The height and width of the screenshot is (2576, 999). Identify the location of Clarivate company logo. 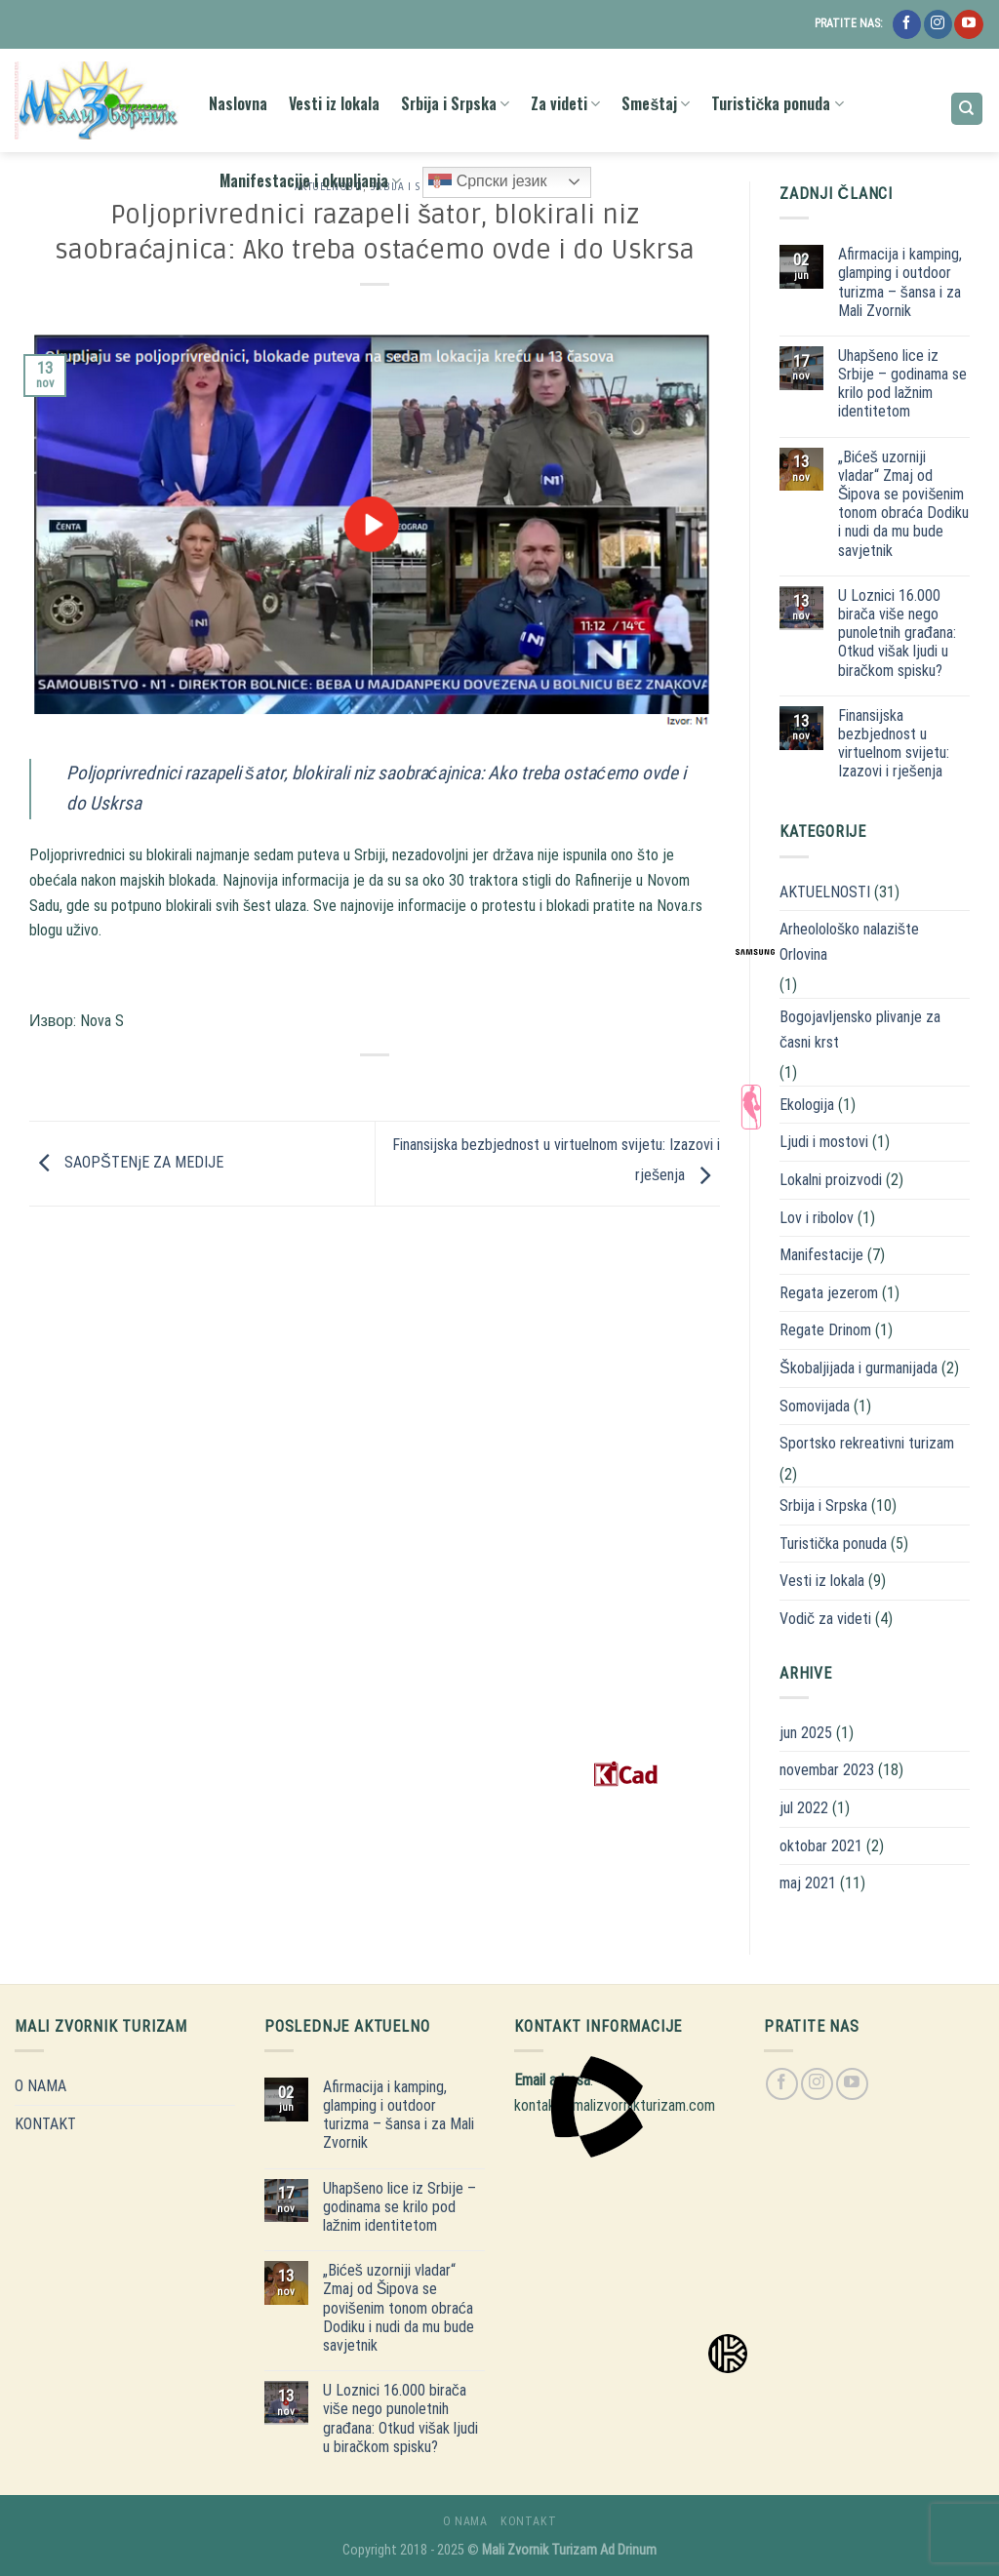
(597, 2107).